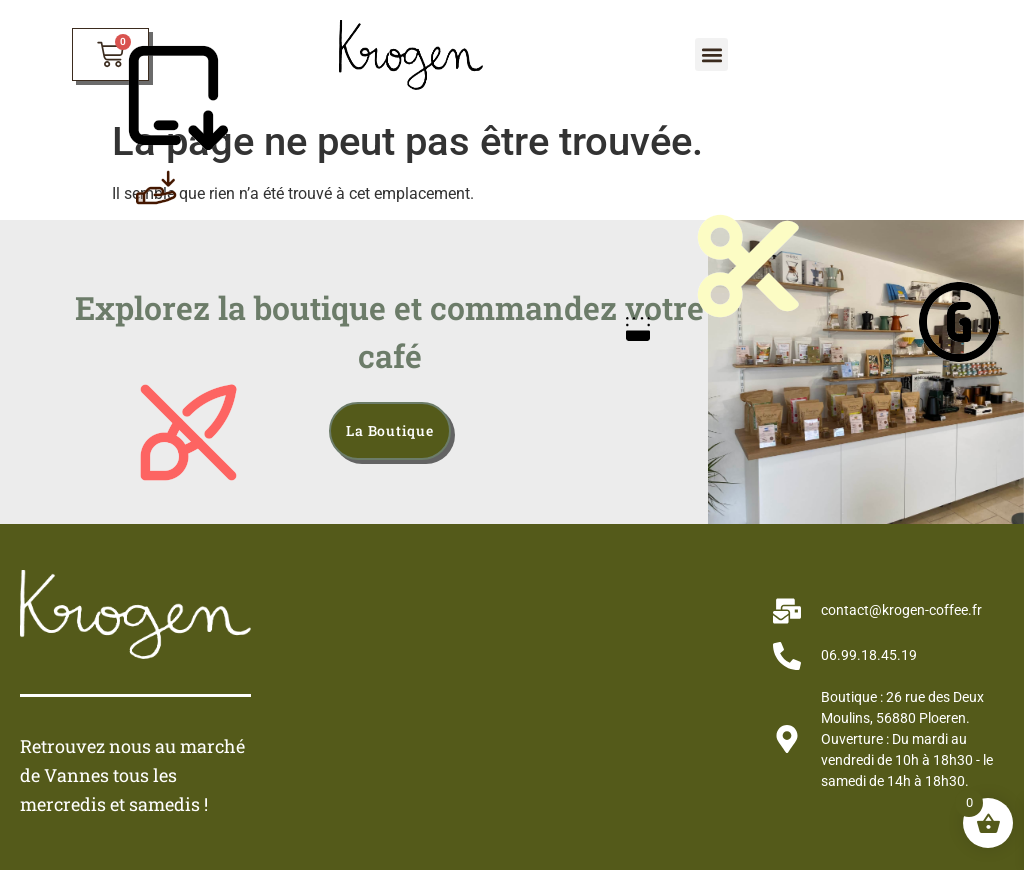 This screenshot has width=1024, height=870. What do you see at coordinates (188, 432) in the screenshot?
I see `disable brush tool` at bounding box center [188, 432].